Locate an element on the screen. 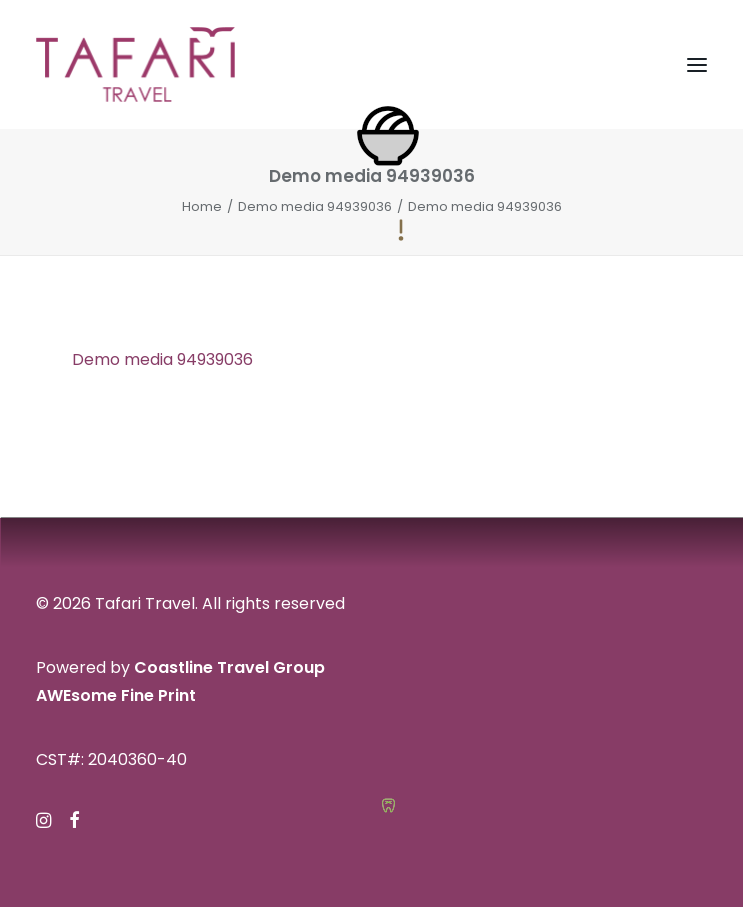  view food or meal options is located at coordinates (388, 137).